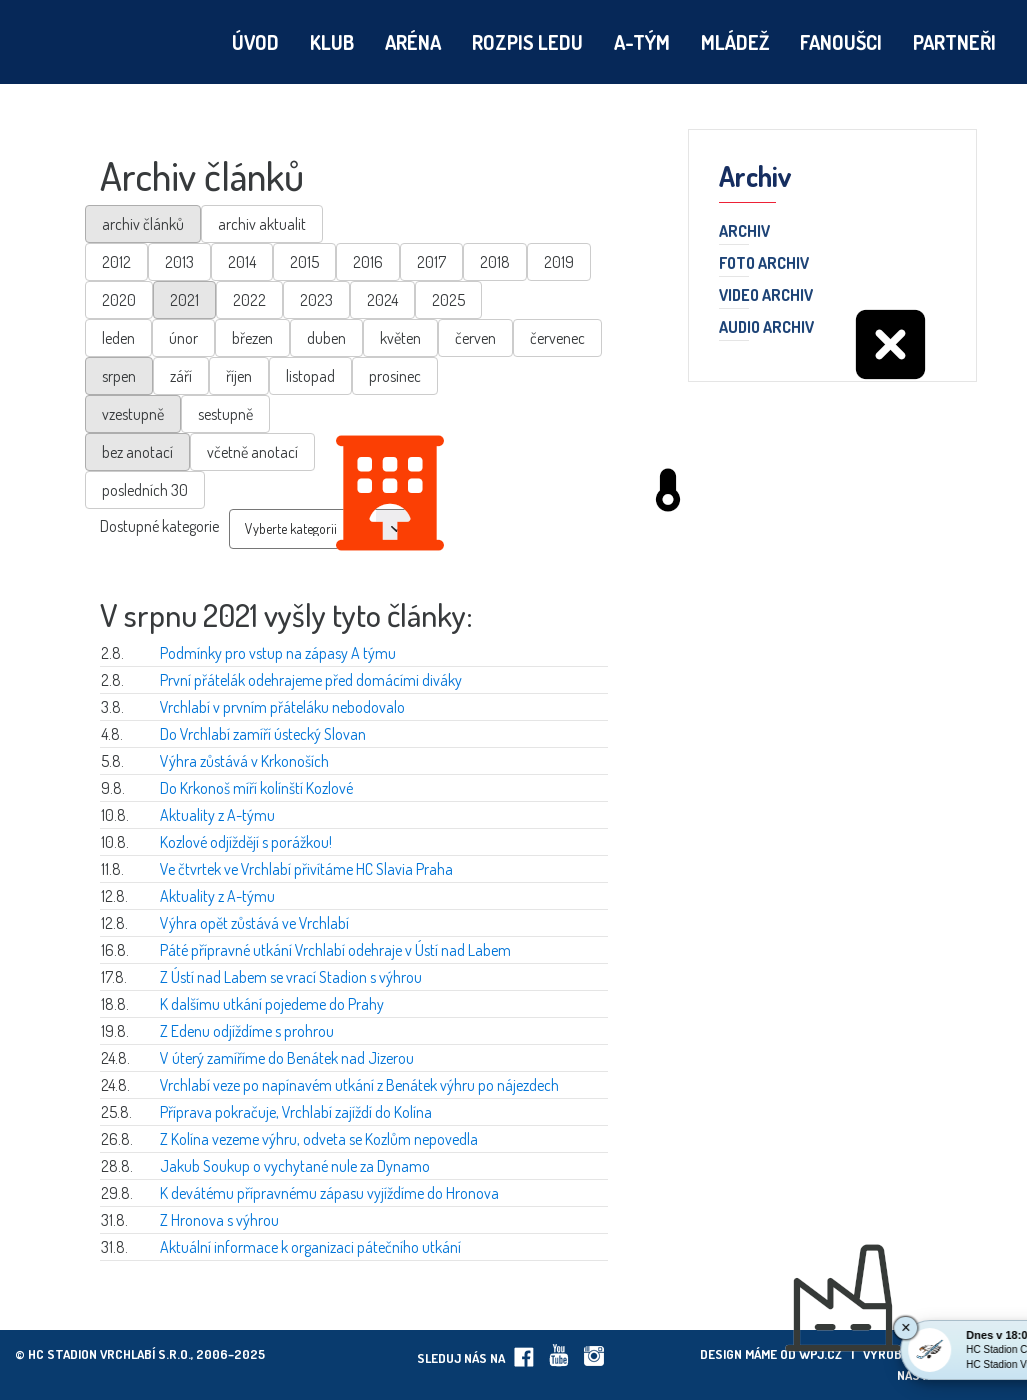  Describe the element at coordinates (390, 493) in the screenshot. I see `find nearby hotels or accommodations` at that location.